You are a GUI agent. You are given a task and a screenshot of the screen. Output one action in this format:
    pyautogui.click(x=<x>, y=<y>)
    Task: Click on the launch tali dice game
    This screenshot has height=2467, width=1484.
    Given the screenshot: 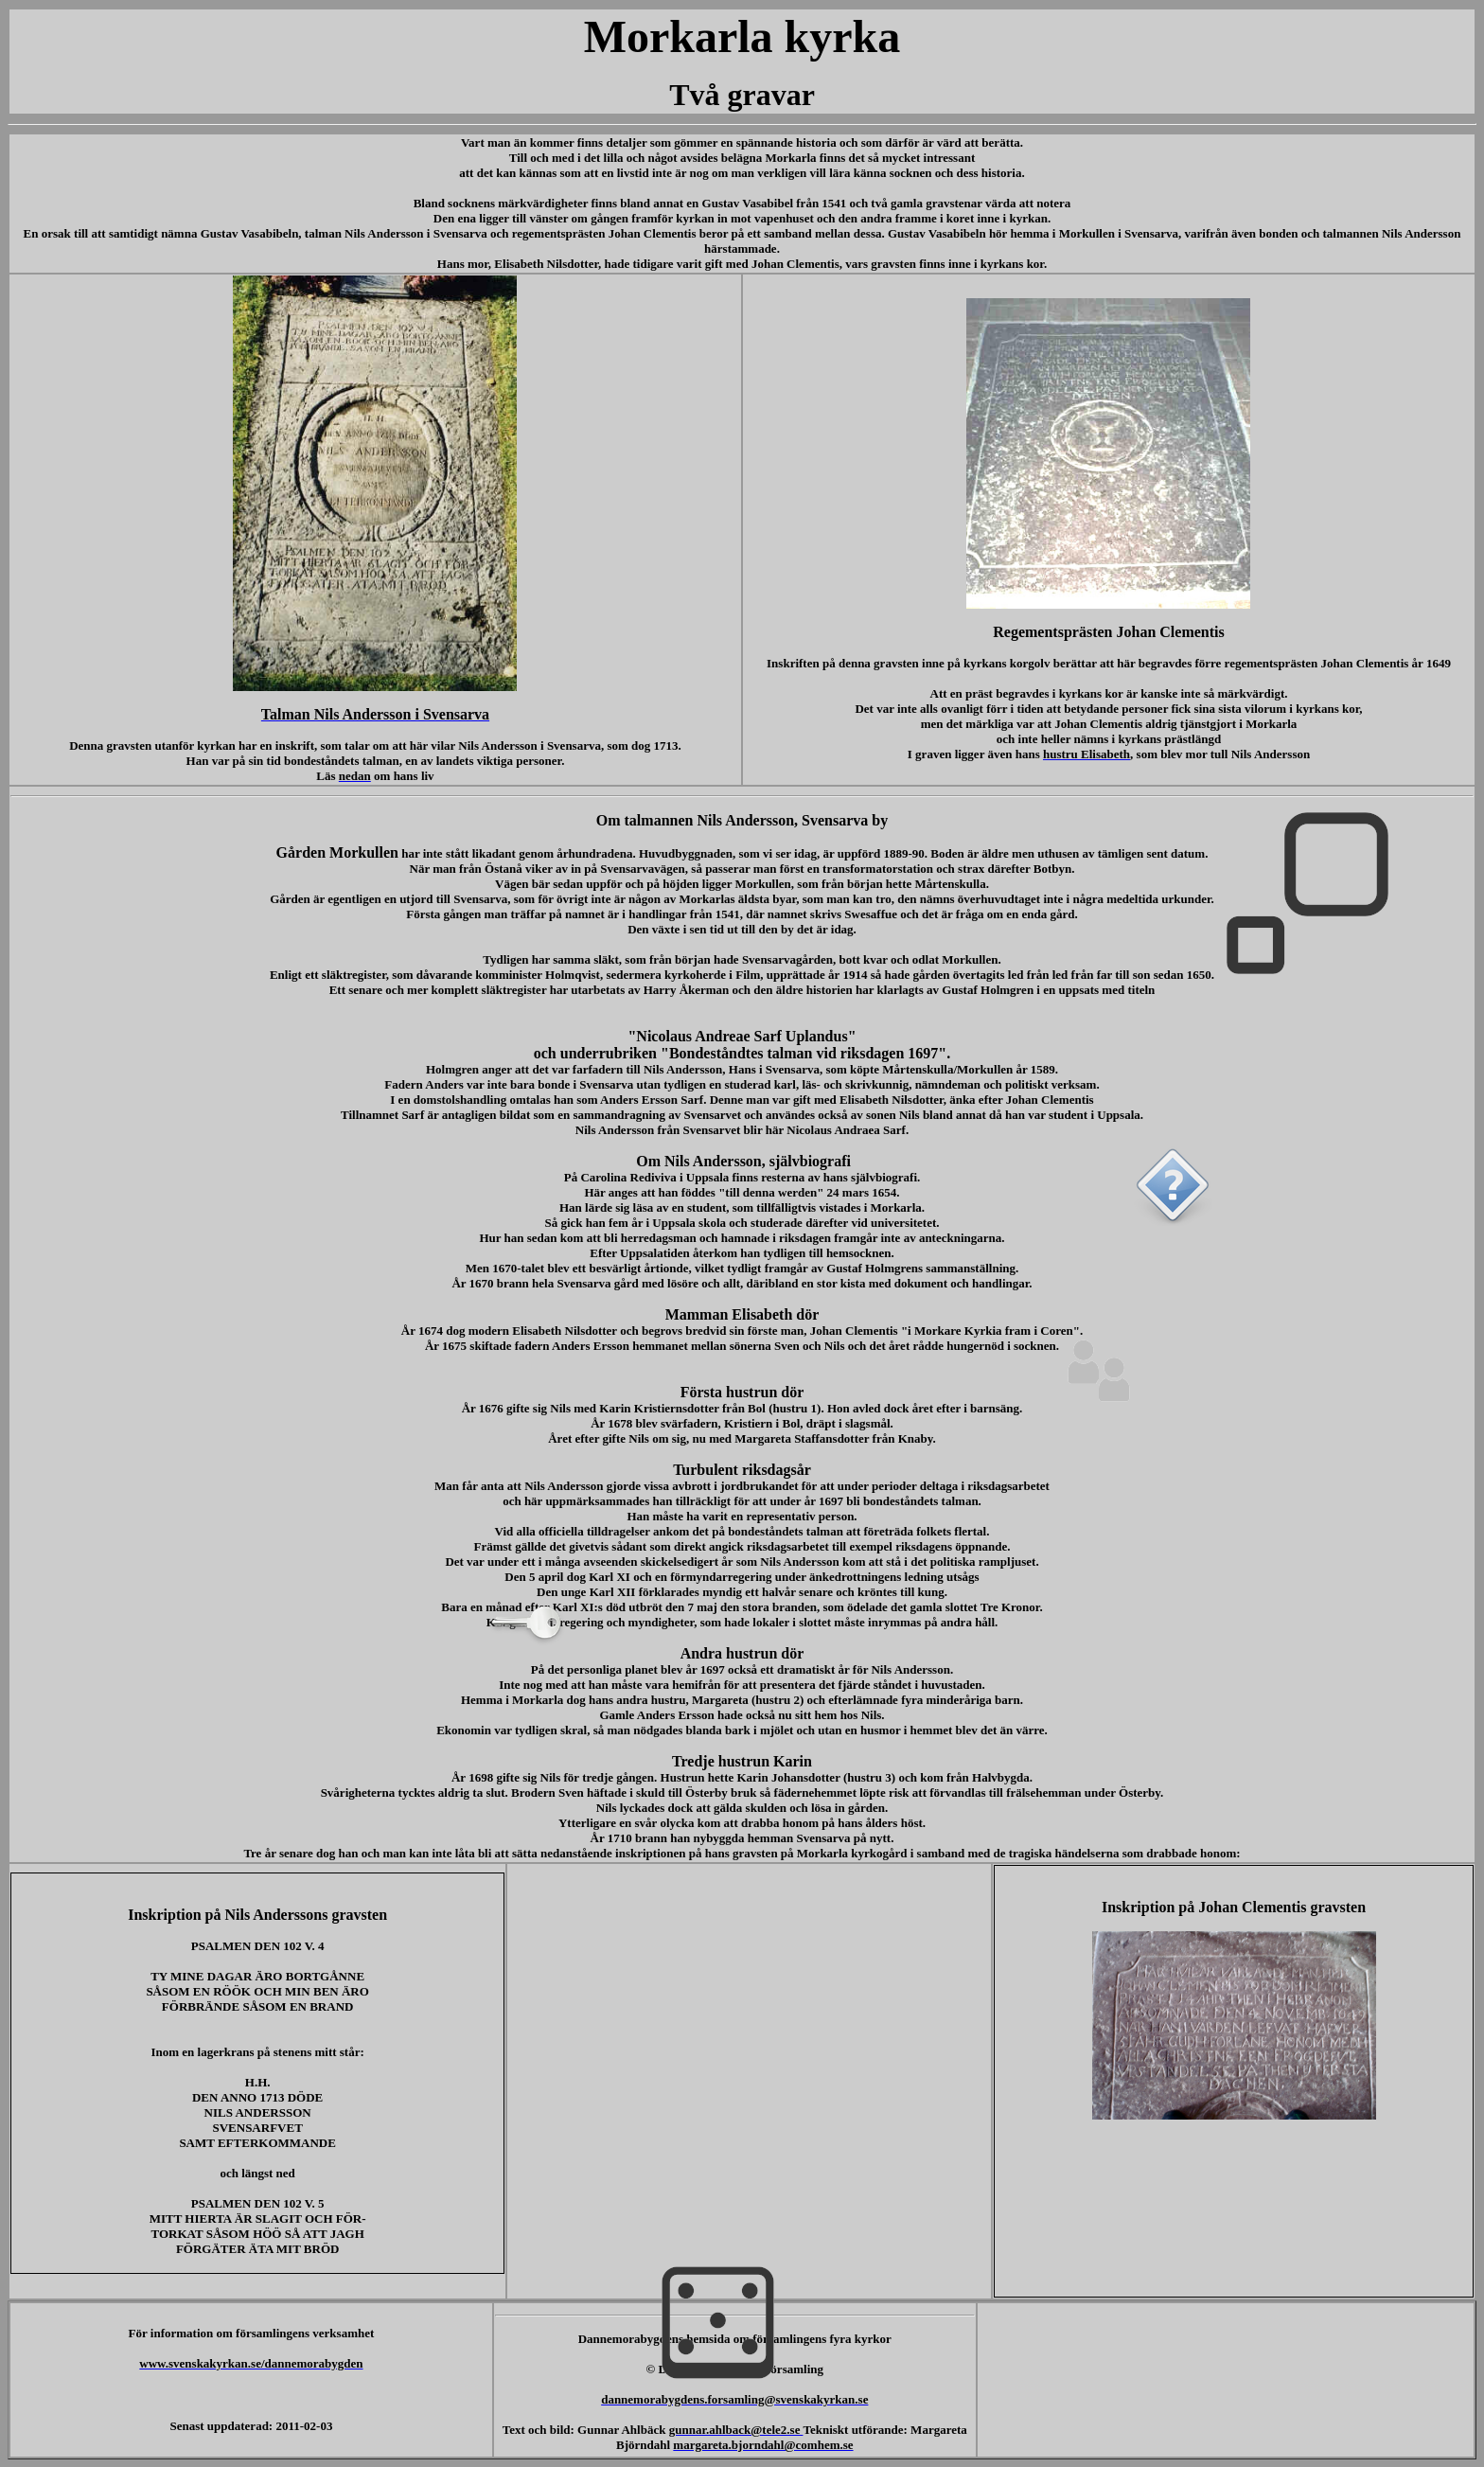 What is the action you would take?
    pyautogui.click(x=717, y=2322)
    